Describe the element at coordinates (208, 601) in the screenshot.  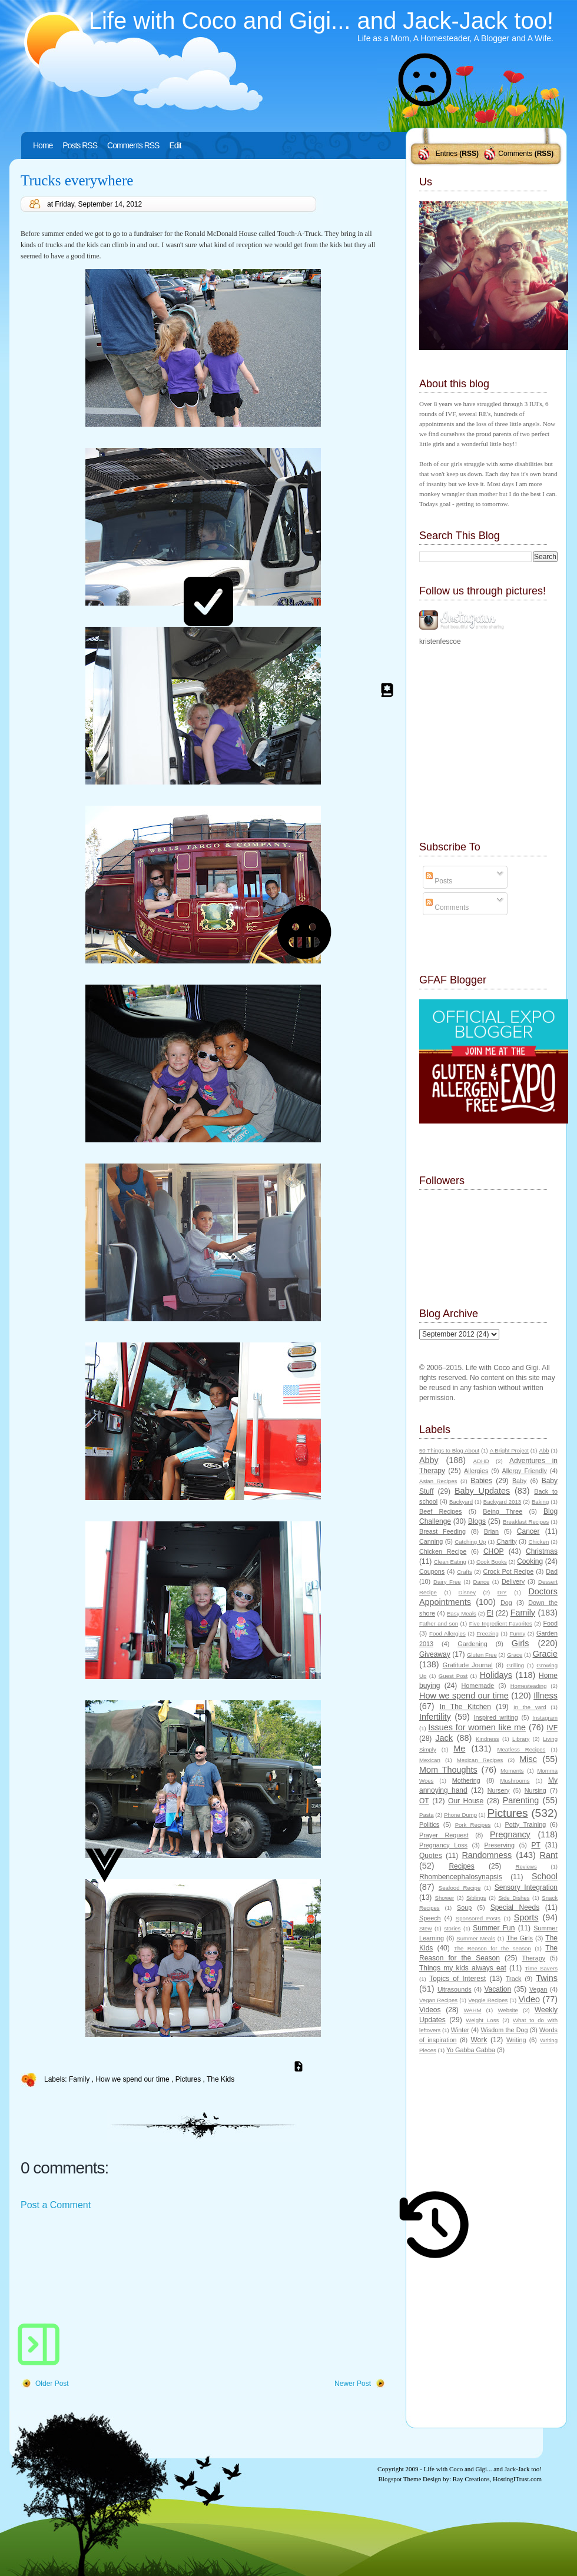
I see `confirm or submit an action` at that location.